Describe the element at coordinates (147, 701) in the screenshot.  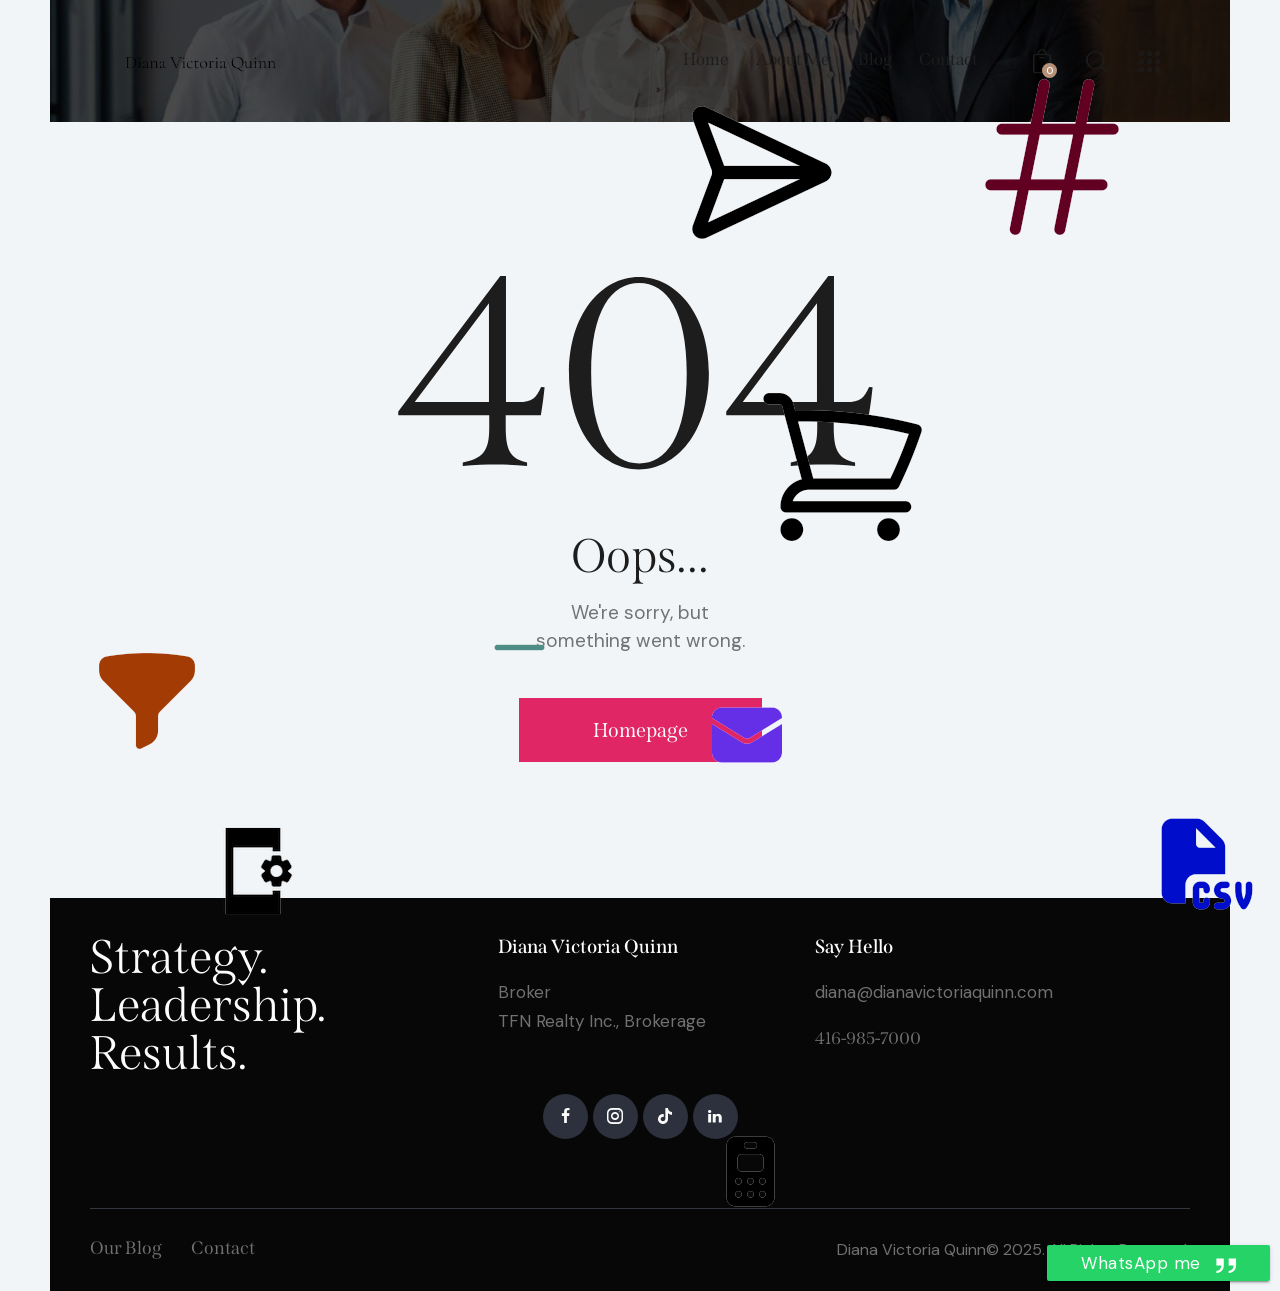
I see `filter or sort content` at that location.